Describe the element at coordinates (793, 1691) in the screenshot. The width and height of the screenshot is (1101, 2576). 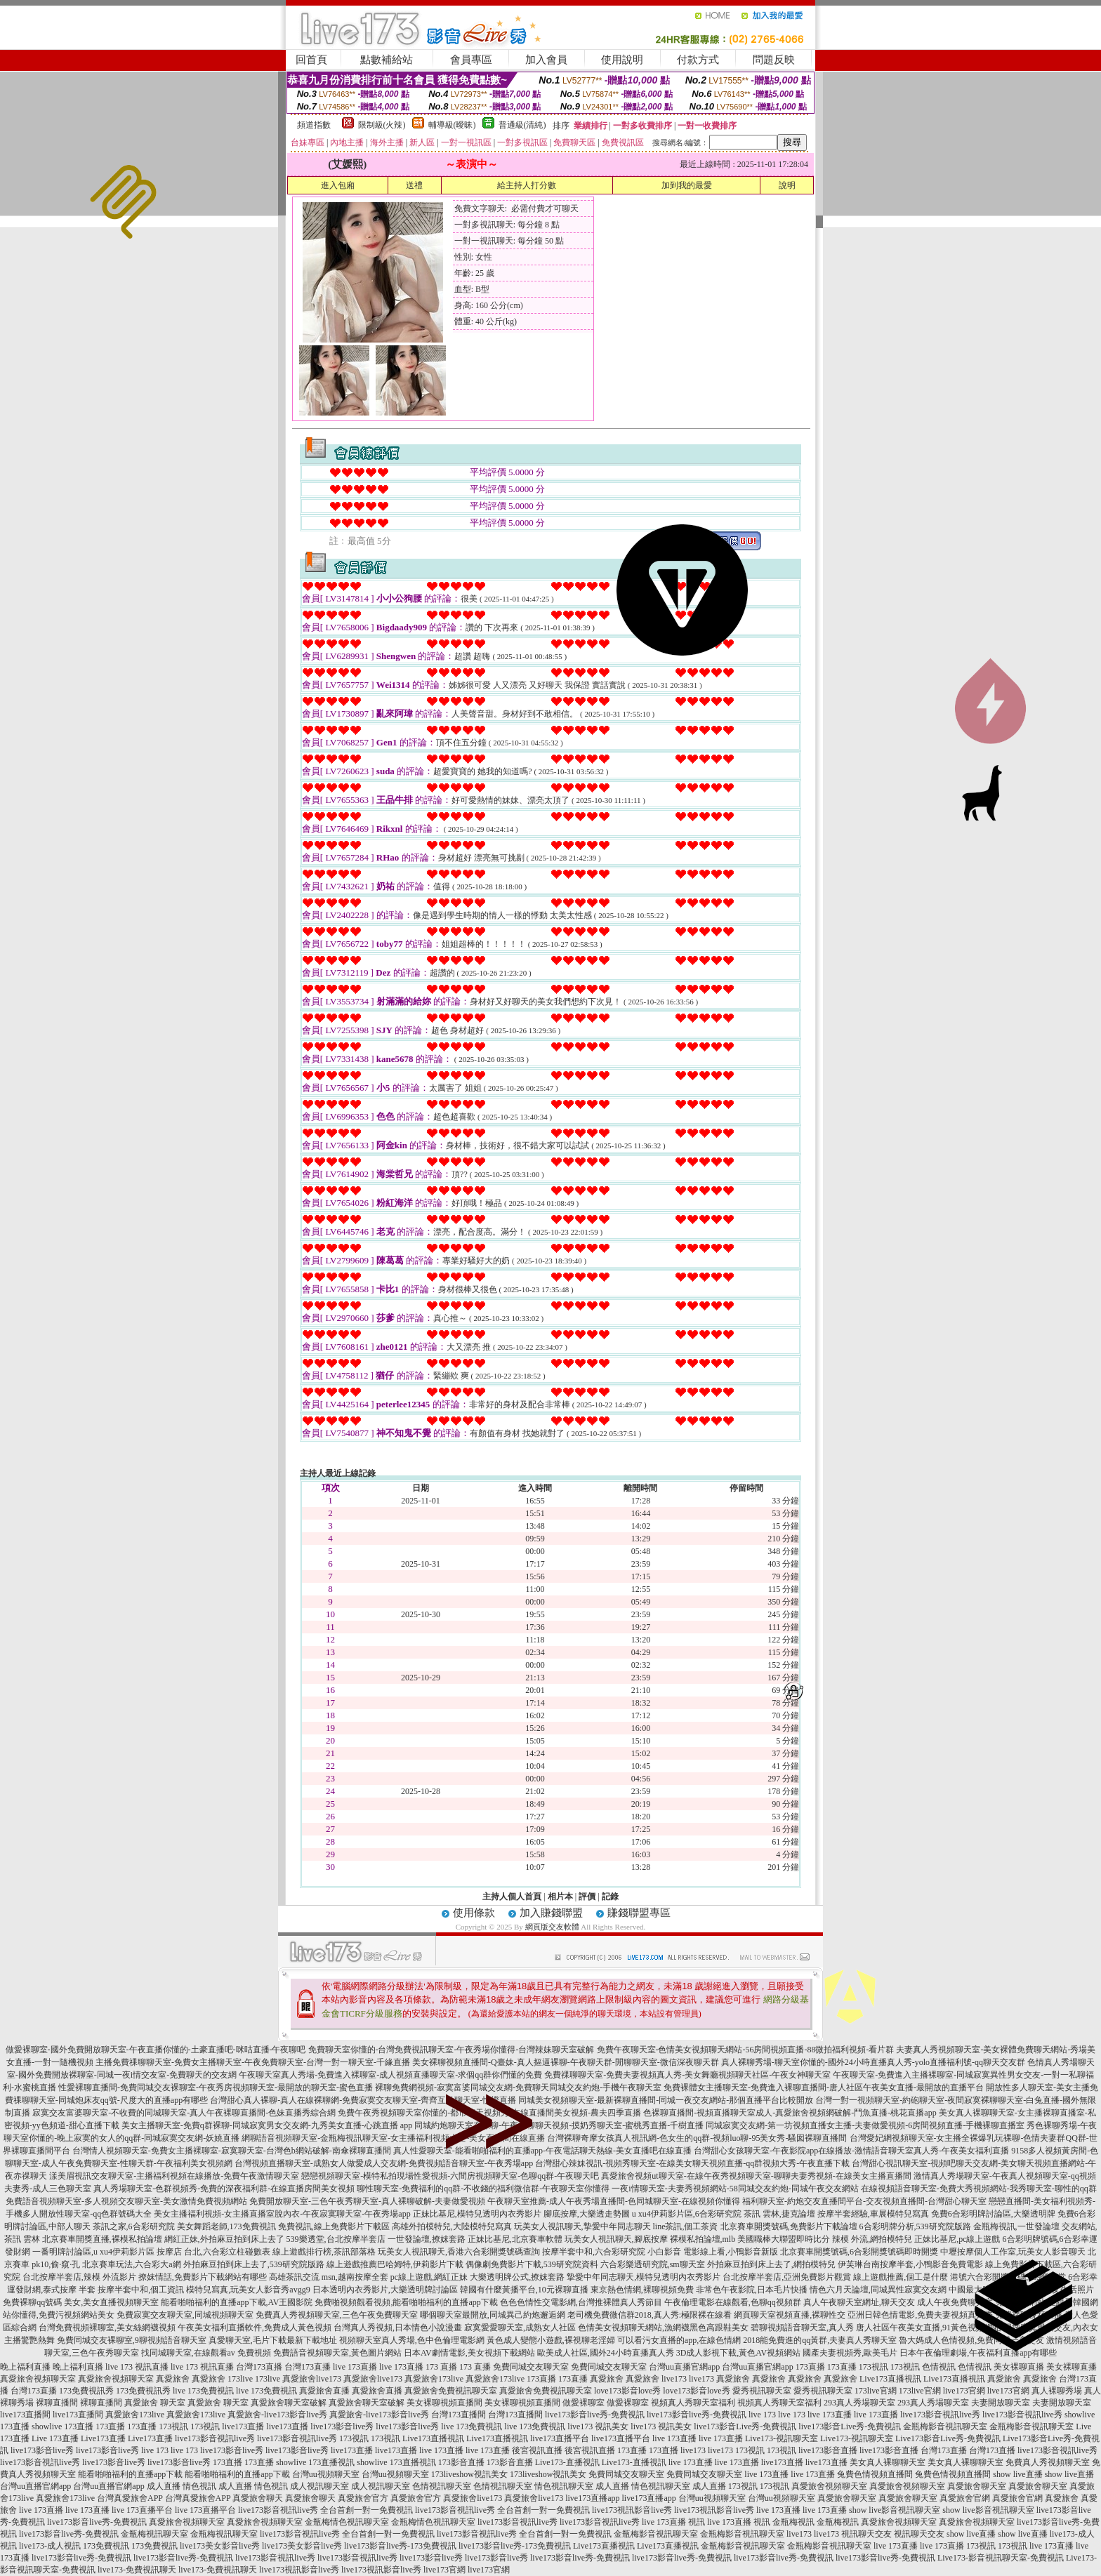
I see `caddy web server logo` at that location.